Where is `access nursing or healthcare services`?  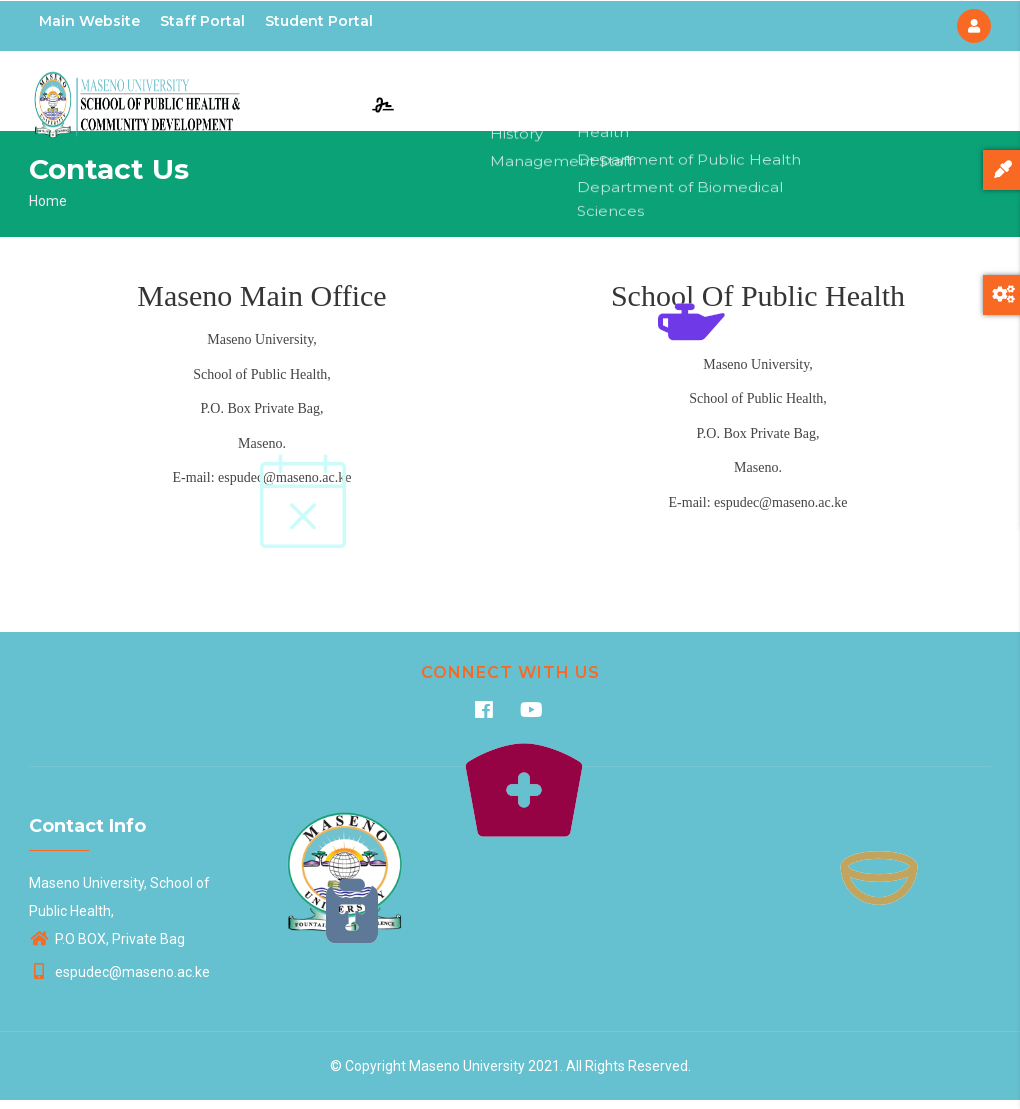 access nursing or healthcare services is located at coordinates (524, 790).